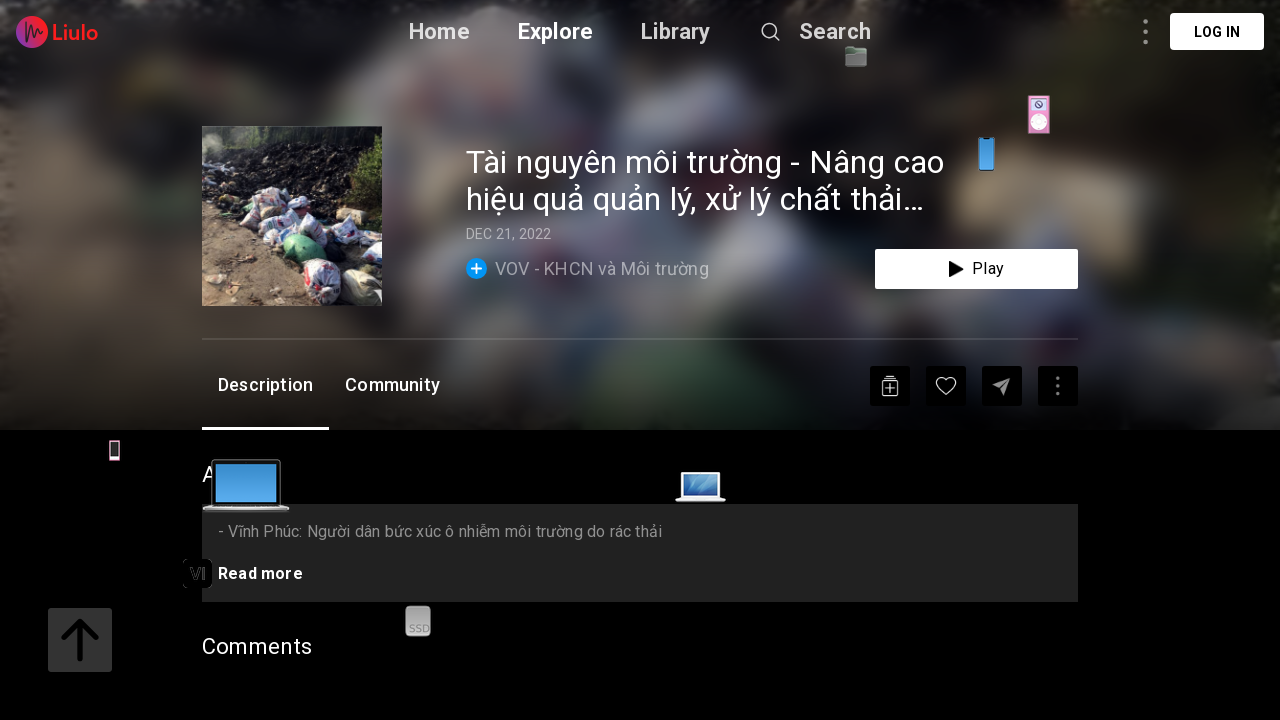 The width and height of the screenshot is (1280, 720). I want to click on indicates a valid drop target for dragging files, so click(856, 56).